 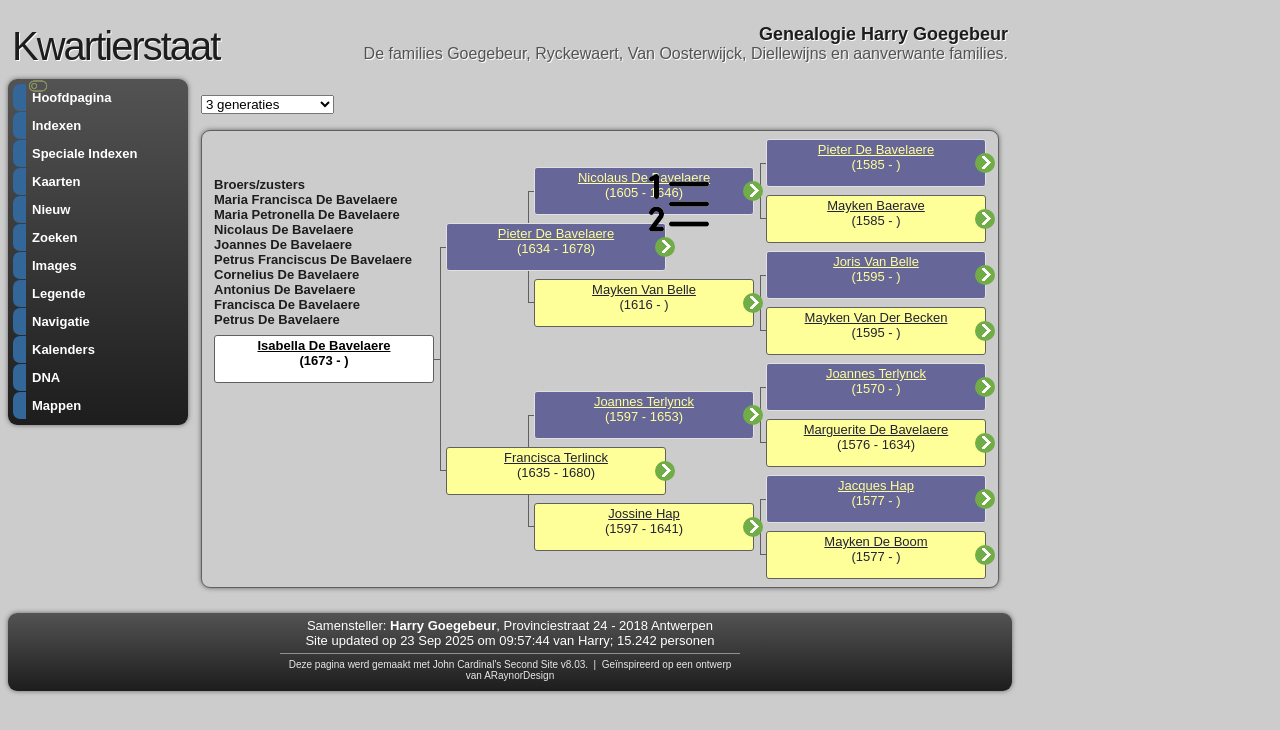 I want to click on create a numbered list, so click(x=679, y=204).